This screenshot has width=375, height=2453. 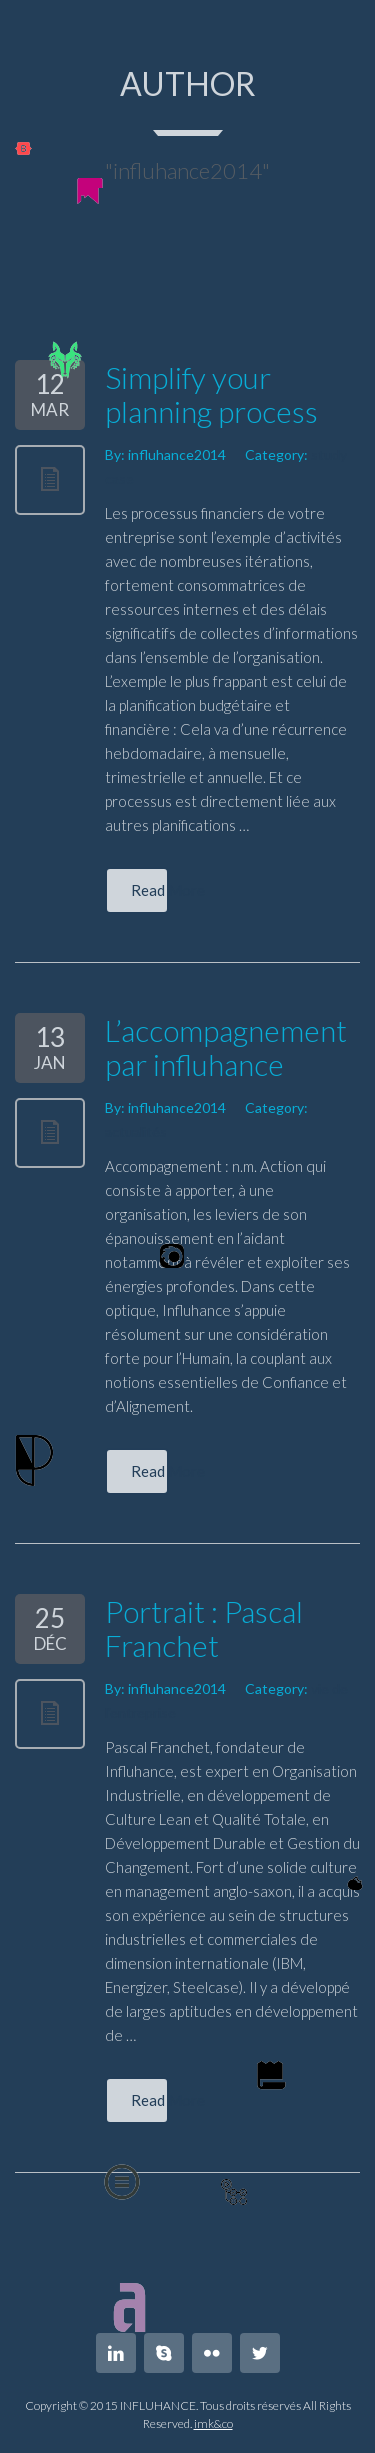 I want to click on github actions workflow automation logo, so click(x=234, y=2192).